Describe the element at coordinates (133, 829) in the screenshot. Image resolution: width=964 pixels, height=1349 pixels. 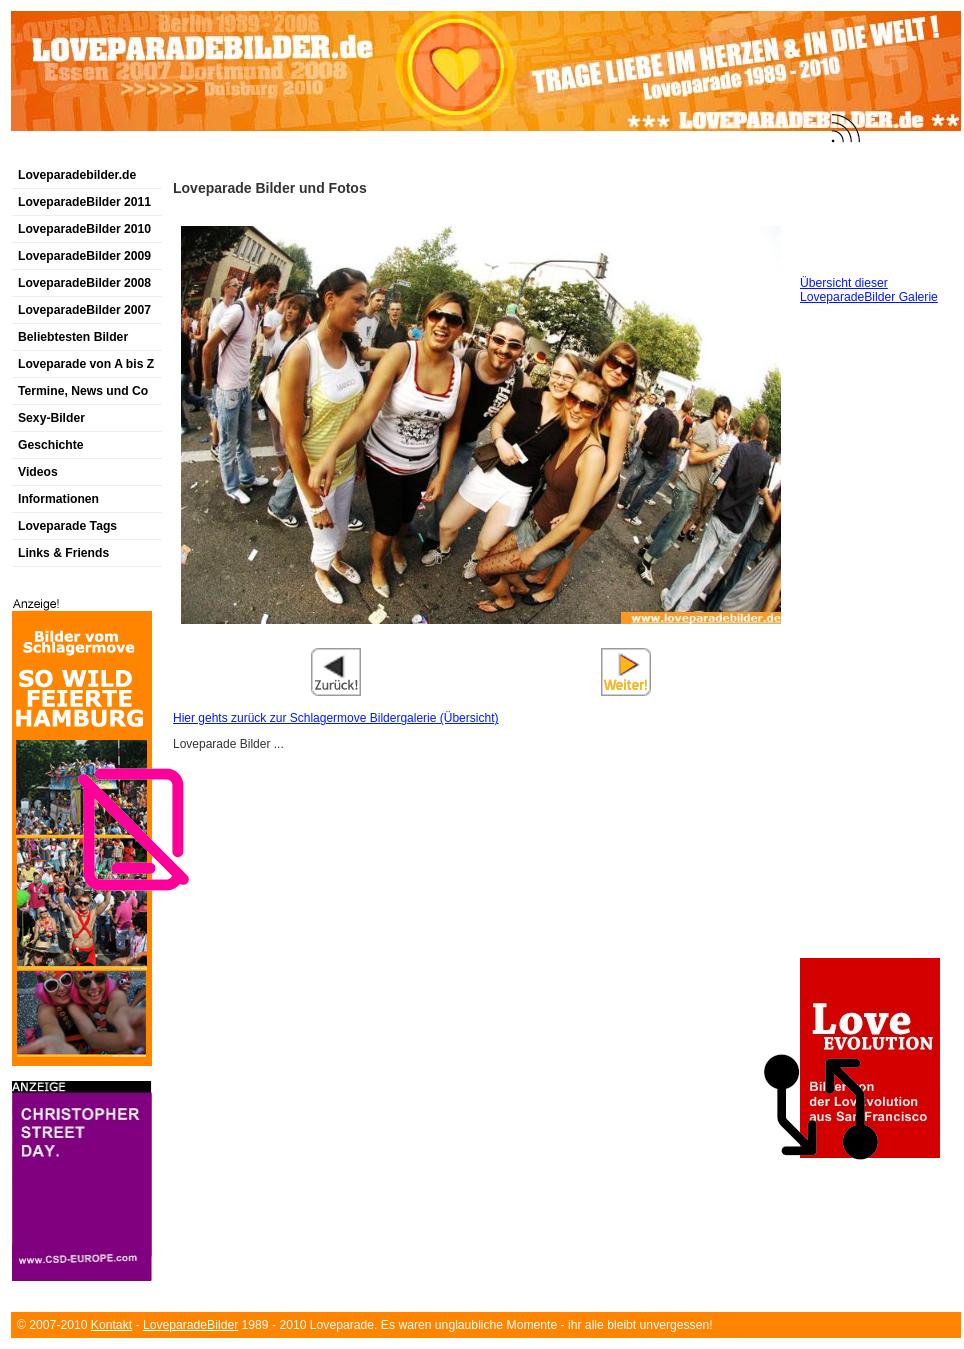
I see `ipad device is disabled or unavailable` at that location.